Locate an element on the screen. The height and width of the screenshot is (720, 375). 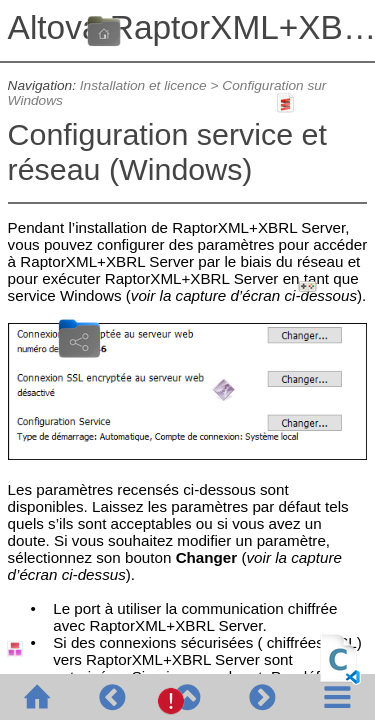
open games or gaming applications is located at coordinates (307, 286).